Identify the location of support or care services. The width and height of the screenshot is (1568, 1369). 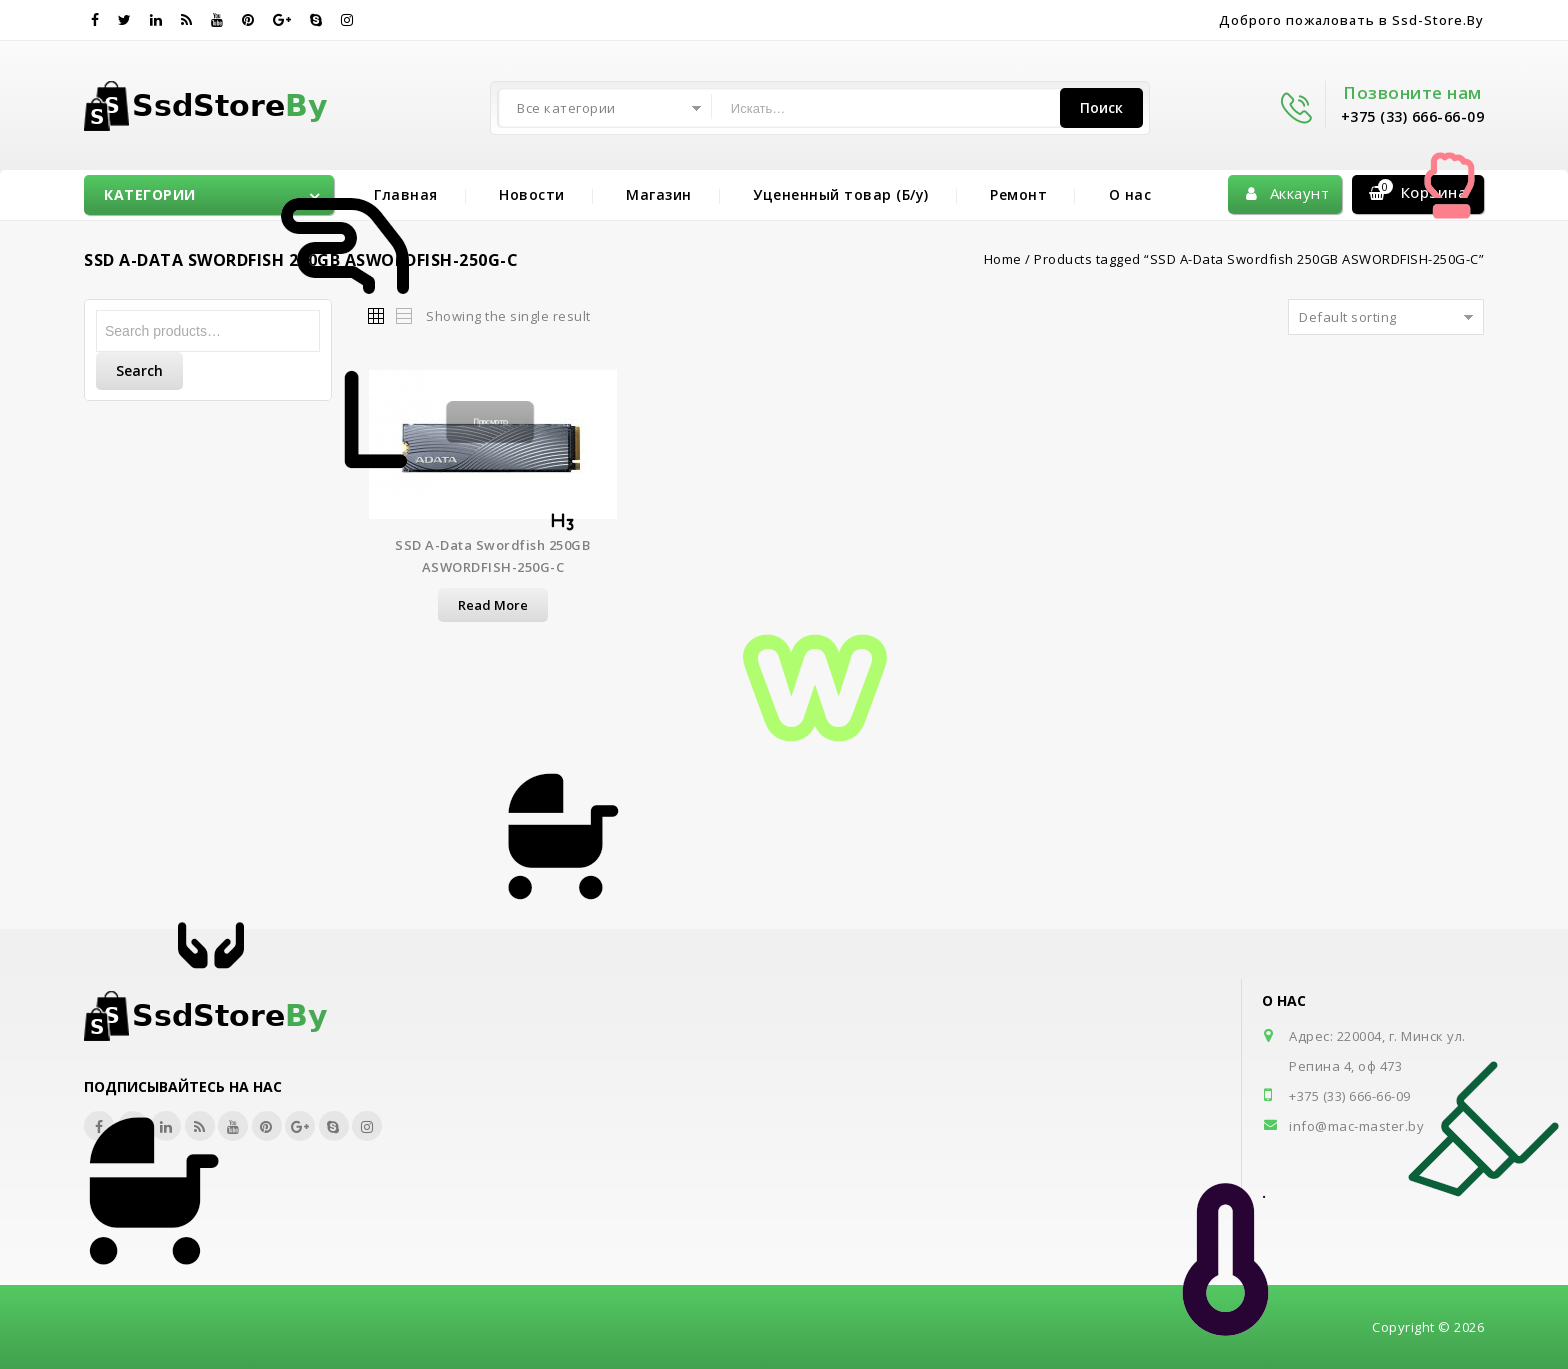
(211, 942).